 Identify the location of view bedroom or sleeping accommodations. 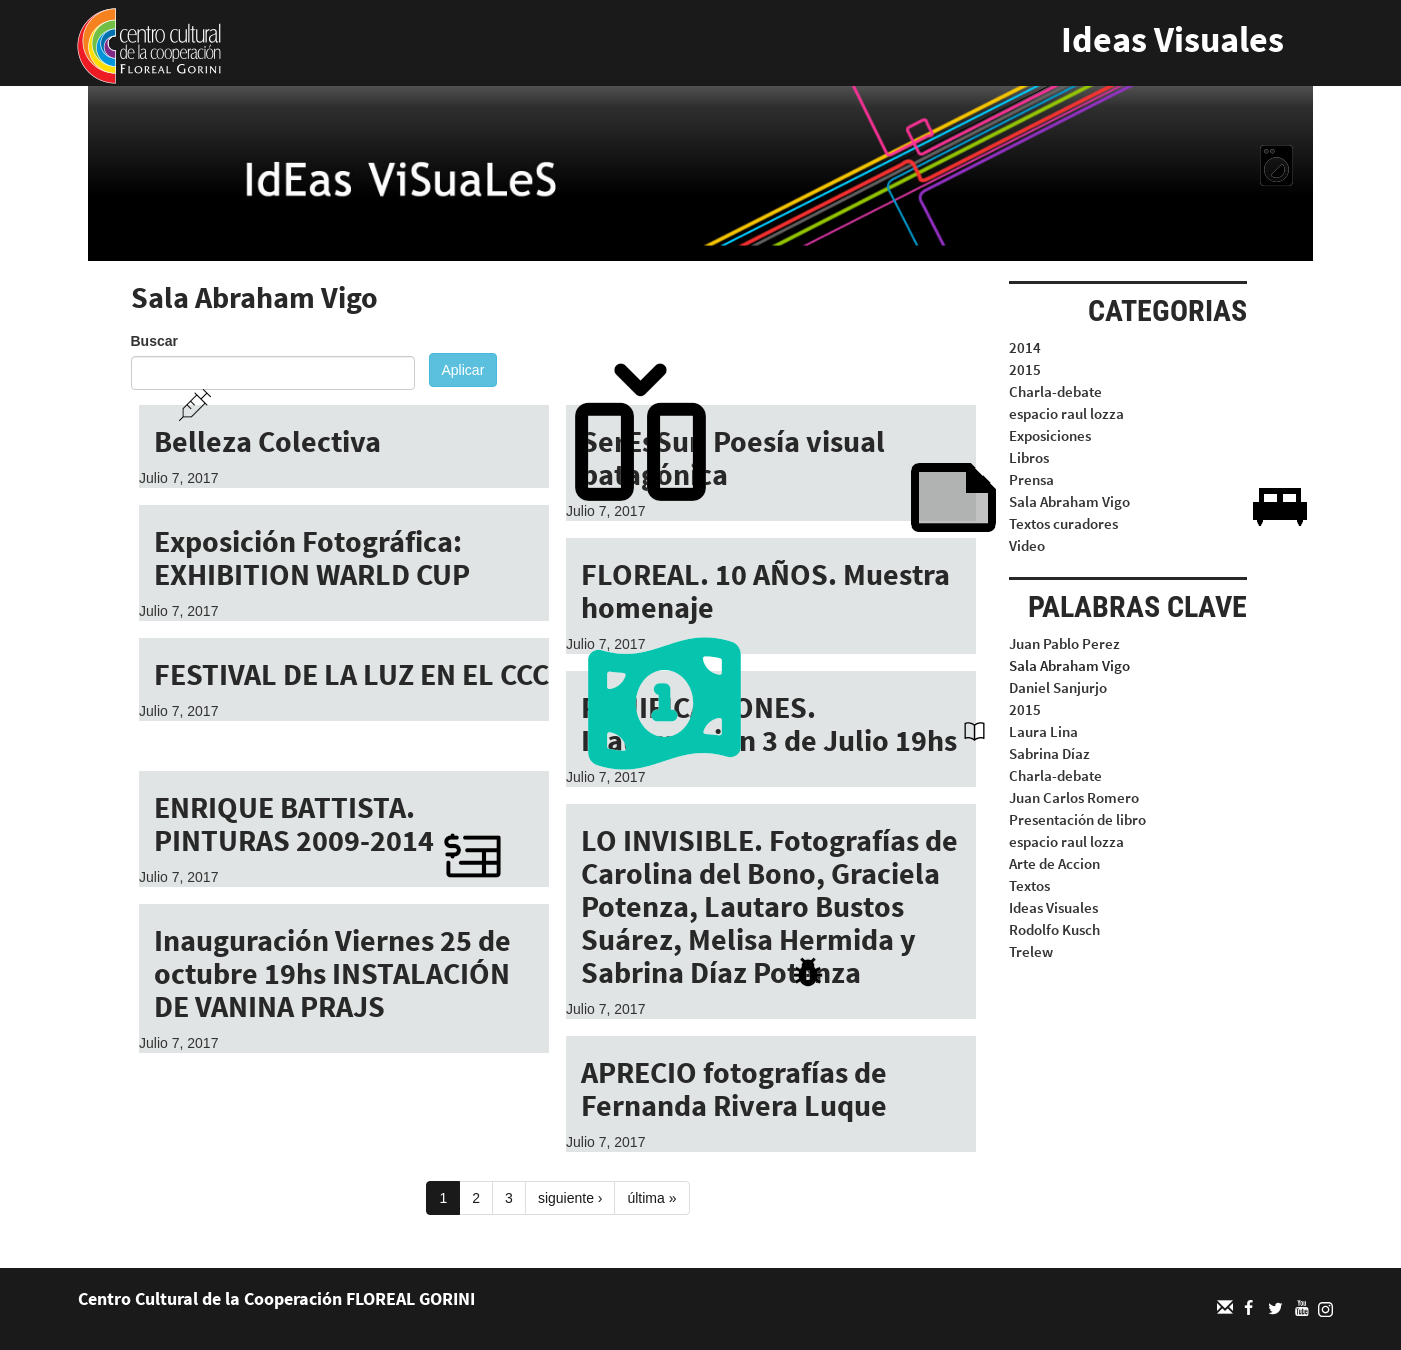
(1280, 507).